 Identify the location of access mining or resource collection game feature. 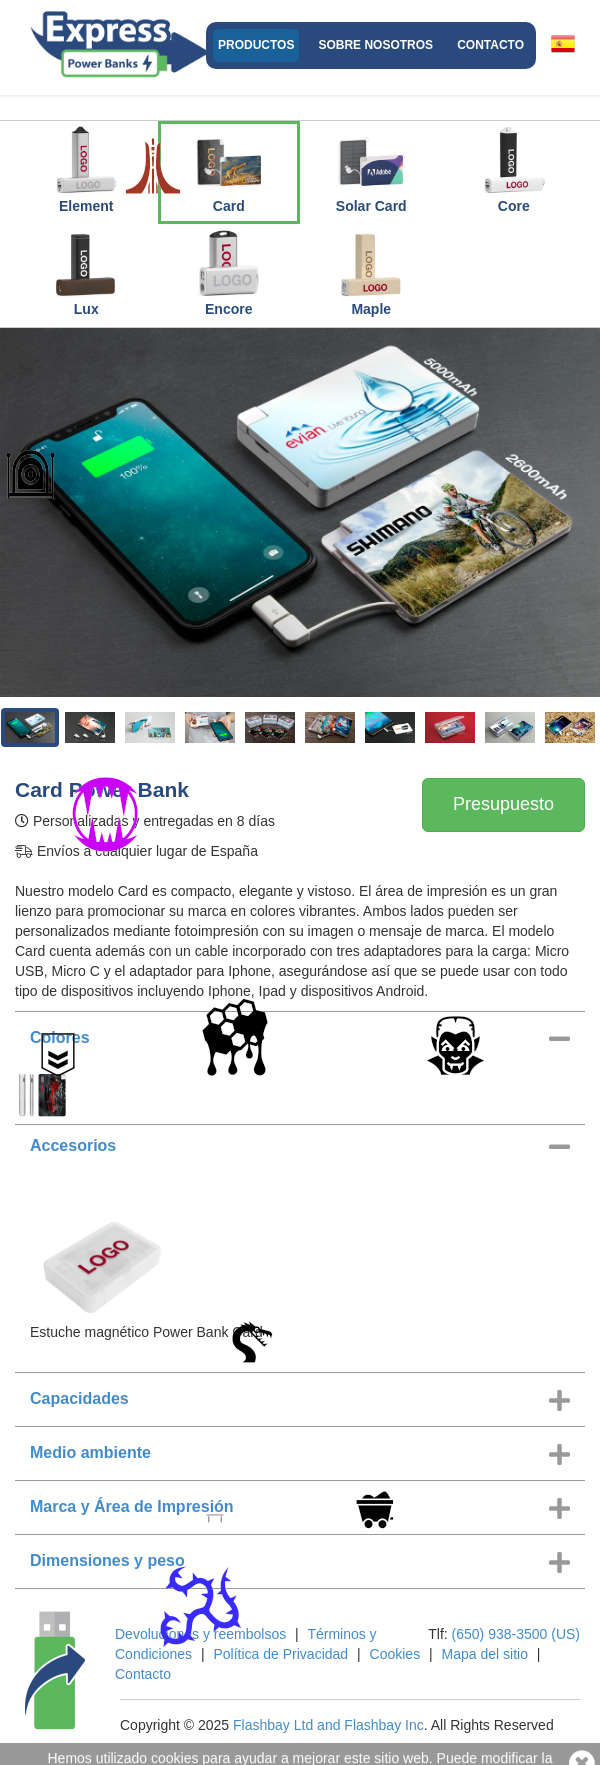
(375, 1508).